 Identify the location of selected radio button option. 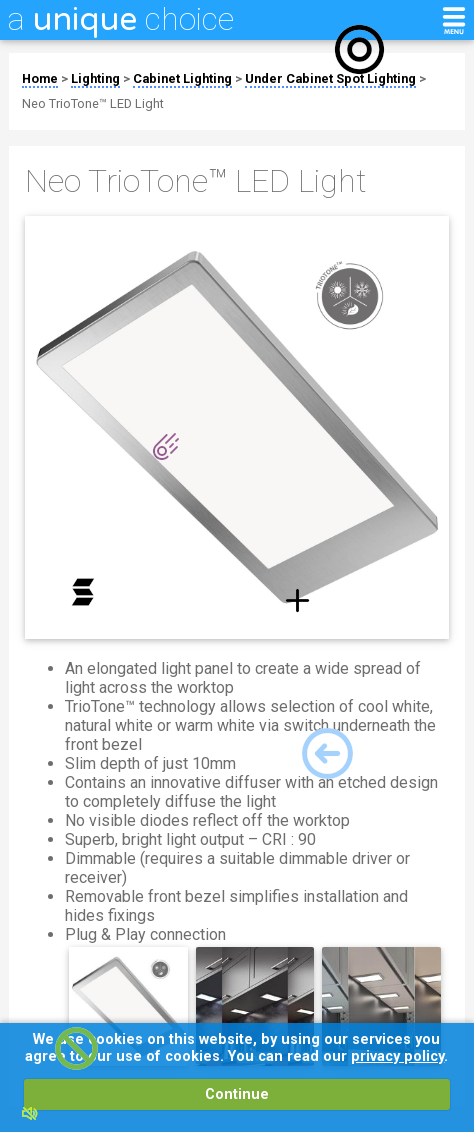
(359, 49).